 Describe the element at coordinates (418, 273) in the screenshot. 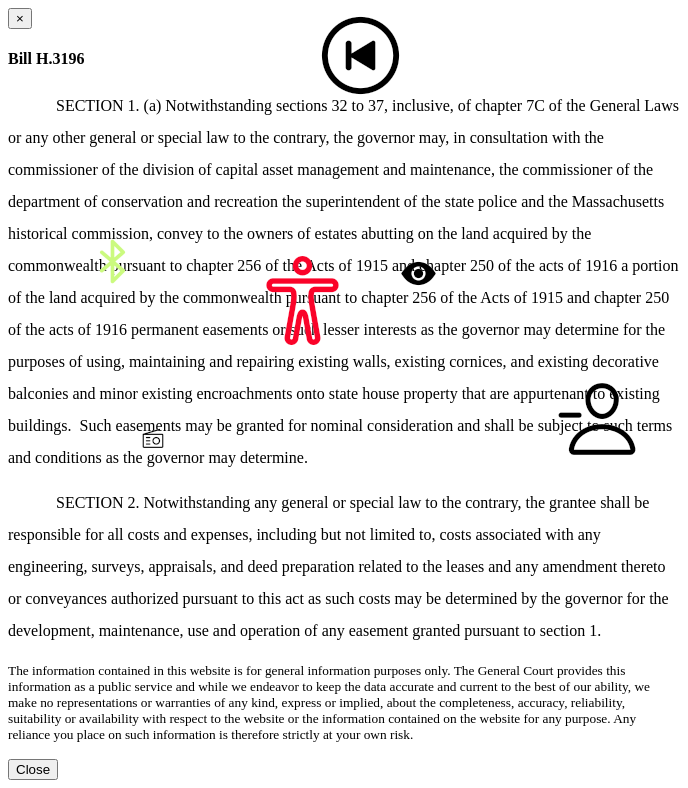

I see `view or preview content` at that location.